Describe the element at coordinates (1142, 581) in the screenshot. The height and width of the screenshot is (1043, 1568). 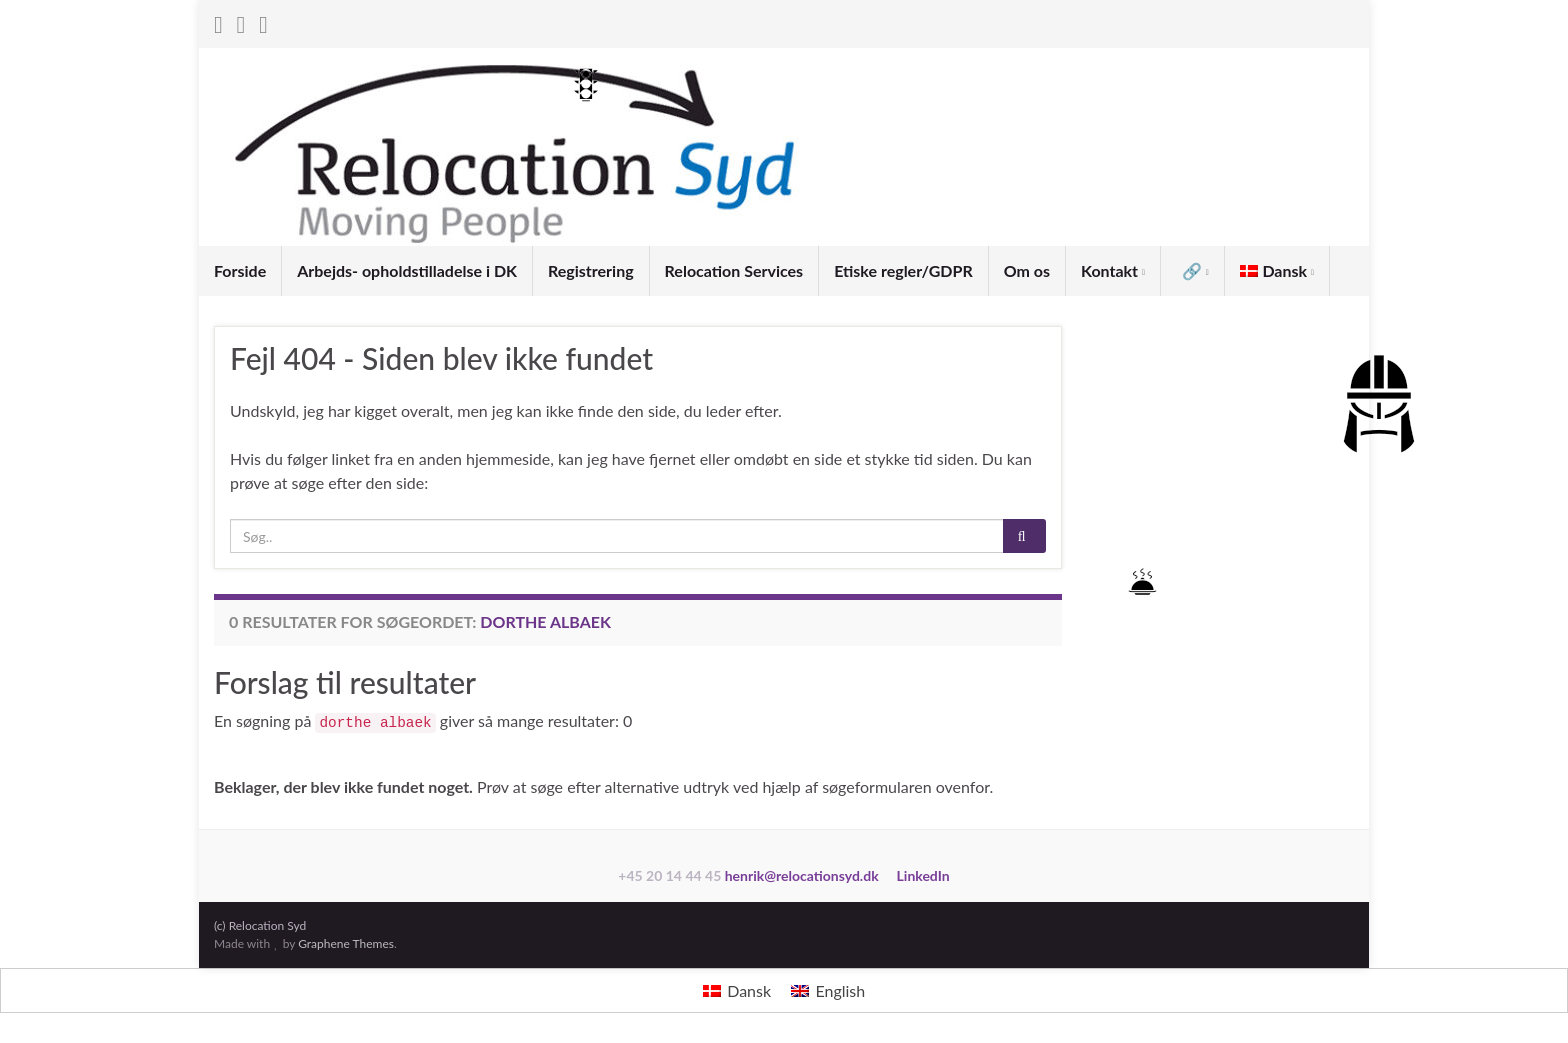
I see `view nearby restaurants or dining options` at that location.